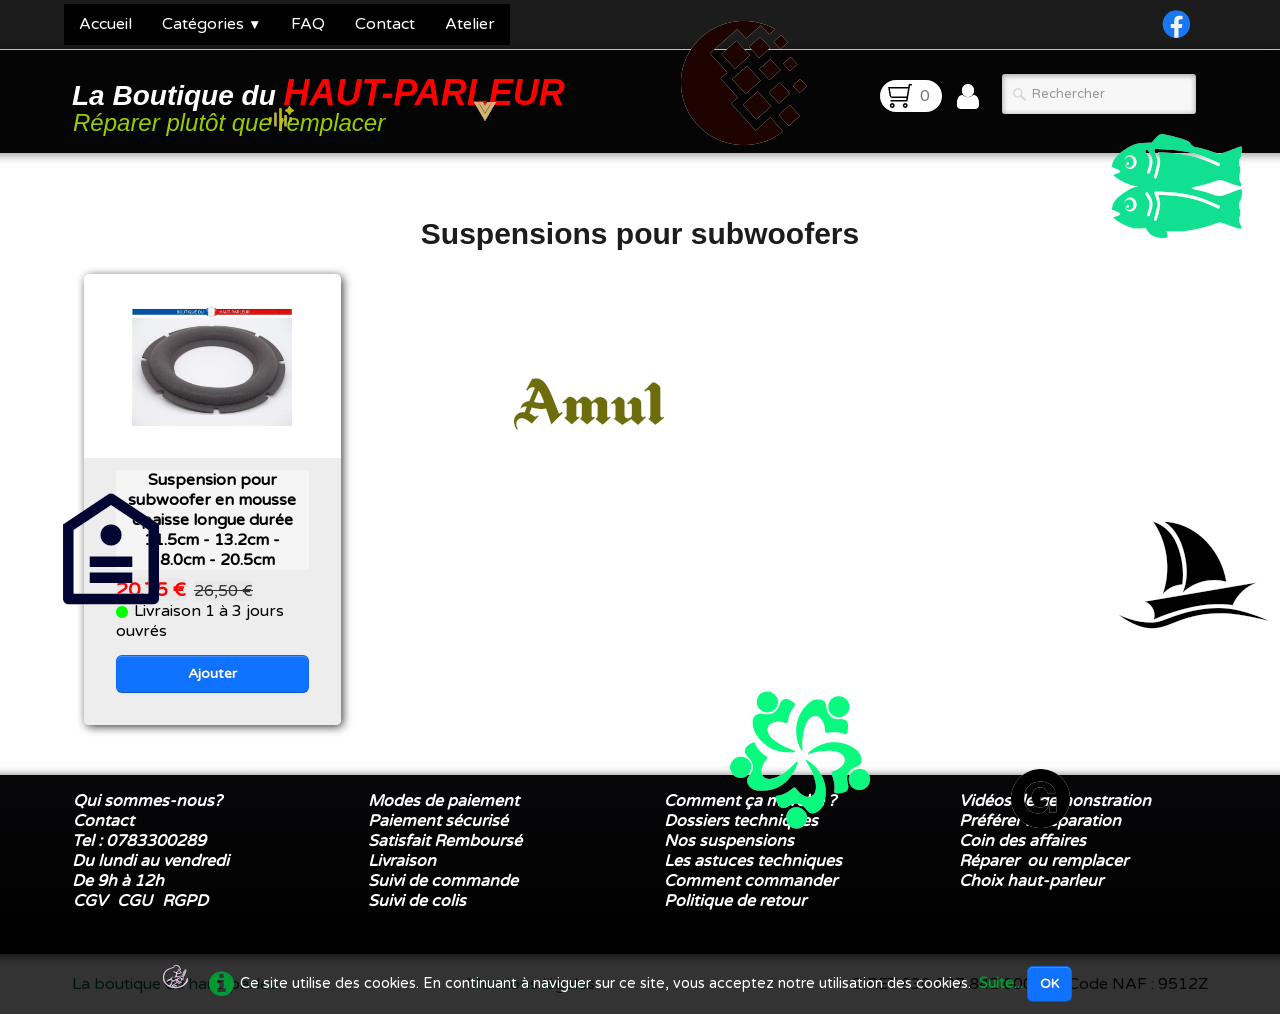 The width and height of the screenshot is (1280, 1014). What do you see at coordinates (800, 760) in the screenshot?
I see `almalinux operating system logo` at bounding box center [800, 760].